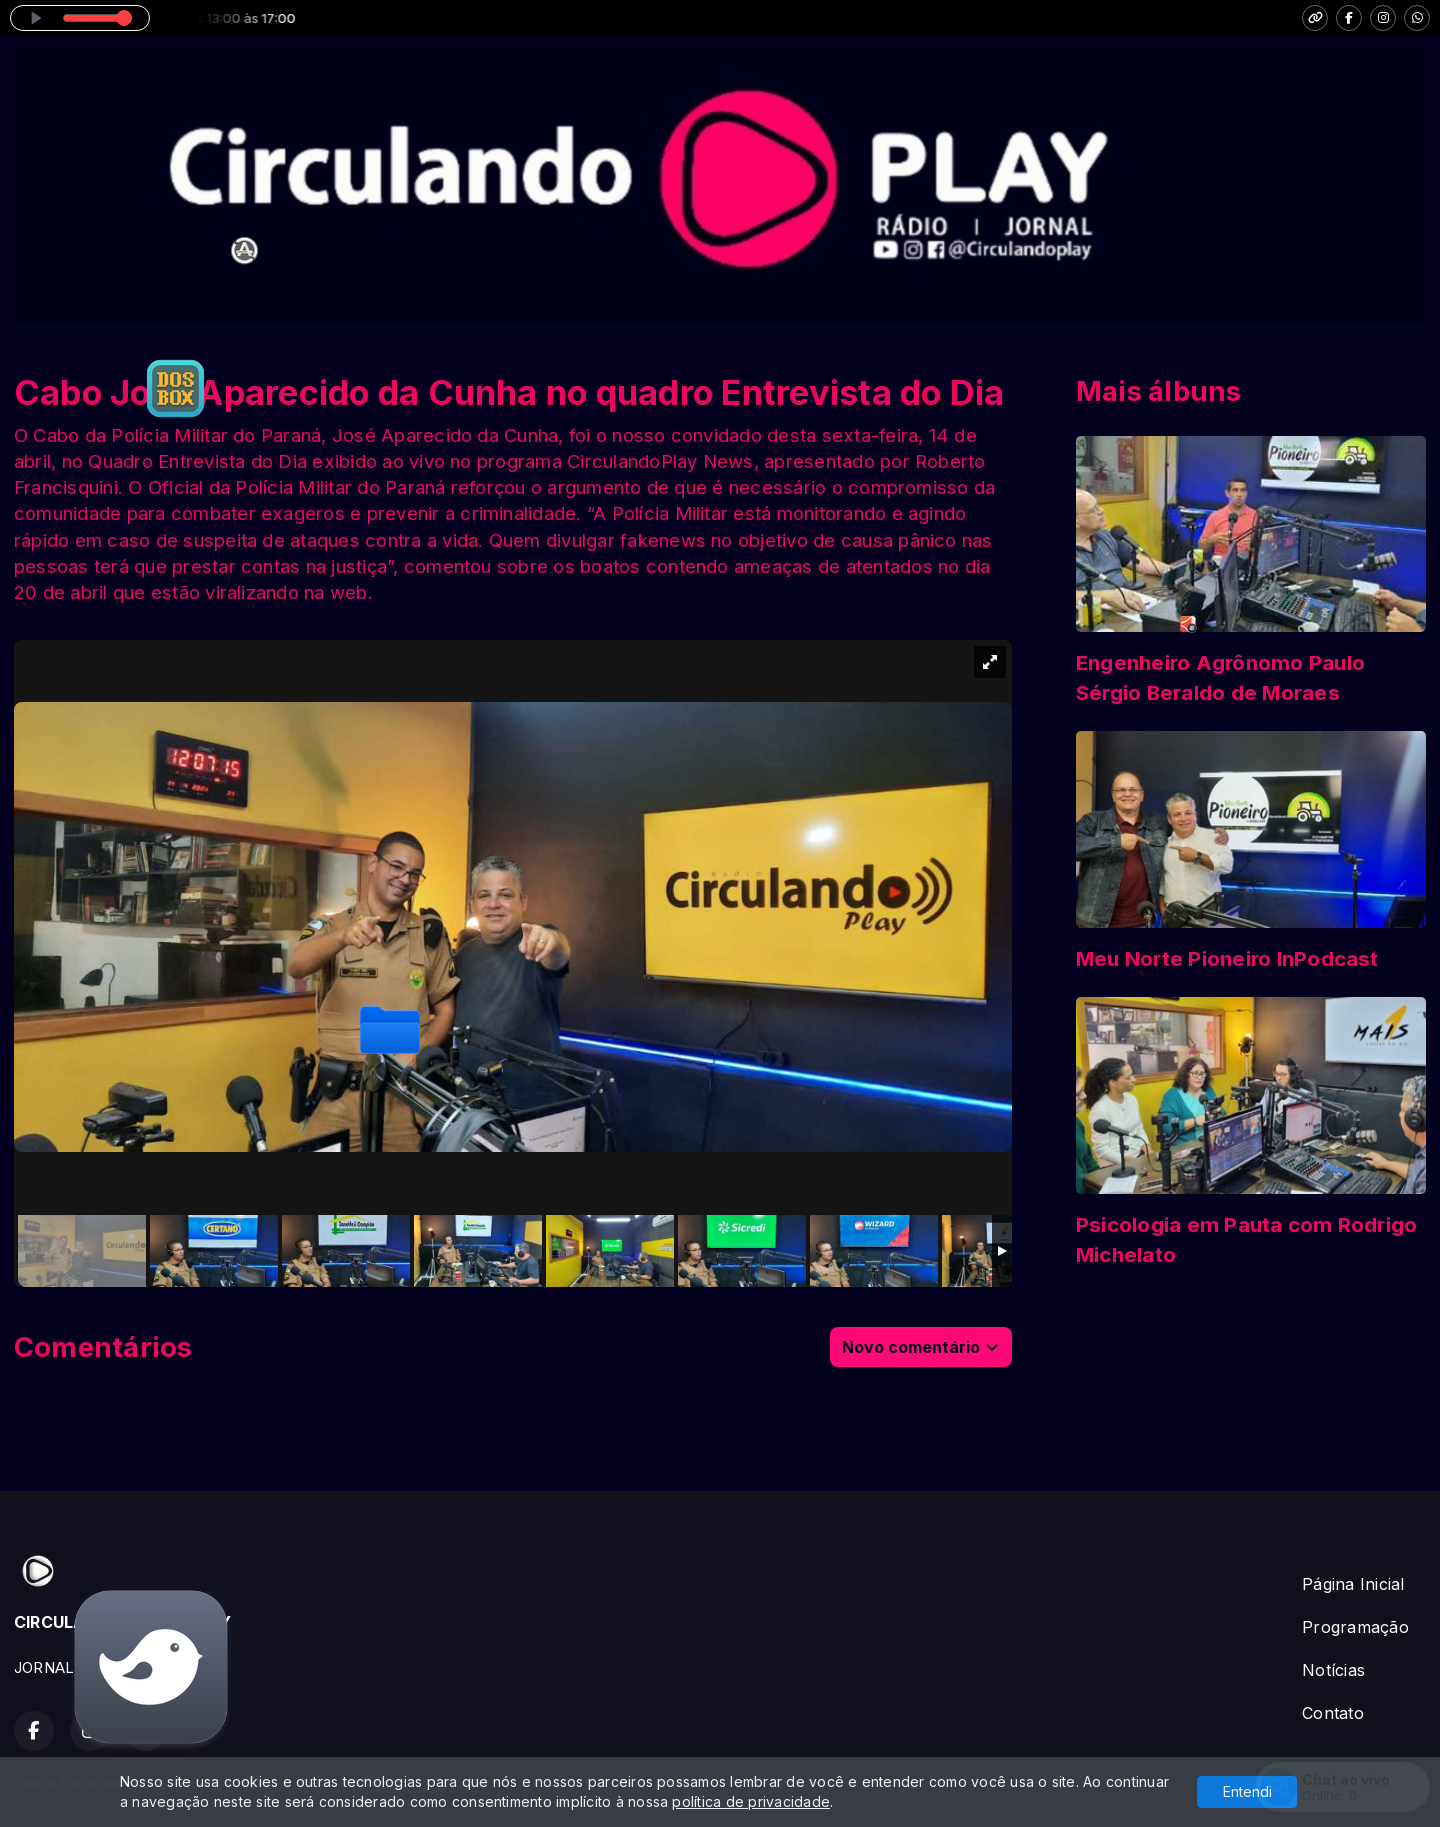 The height and width of the screenshot is (1827, 1440). I want to click on open zathura document viewer, so click(1188, 624).